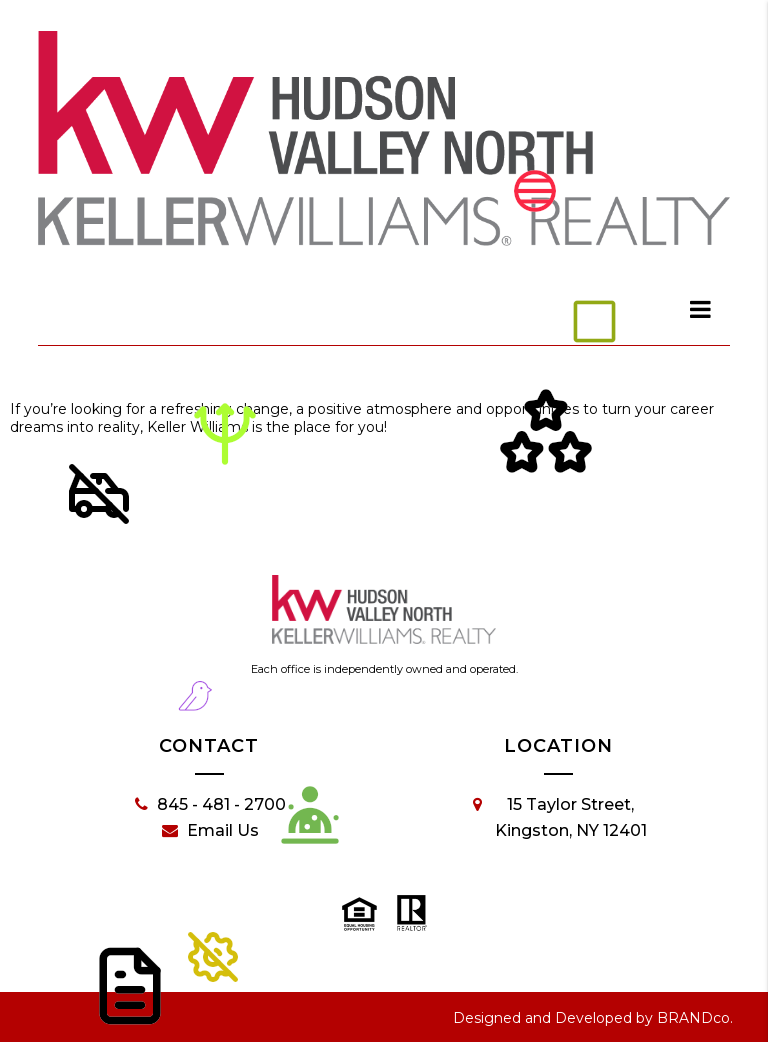 Image resolution: width=768 pixels, height=1042 pixels. Describe the element at coordinates (225, 434) in the screenshot. I see `neptune or poseidon symbol in astrology or mythology app` at that location.